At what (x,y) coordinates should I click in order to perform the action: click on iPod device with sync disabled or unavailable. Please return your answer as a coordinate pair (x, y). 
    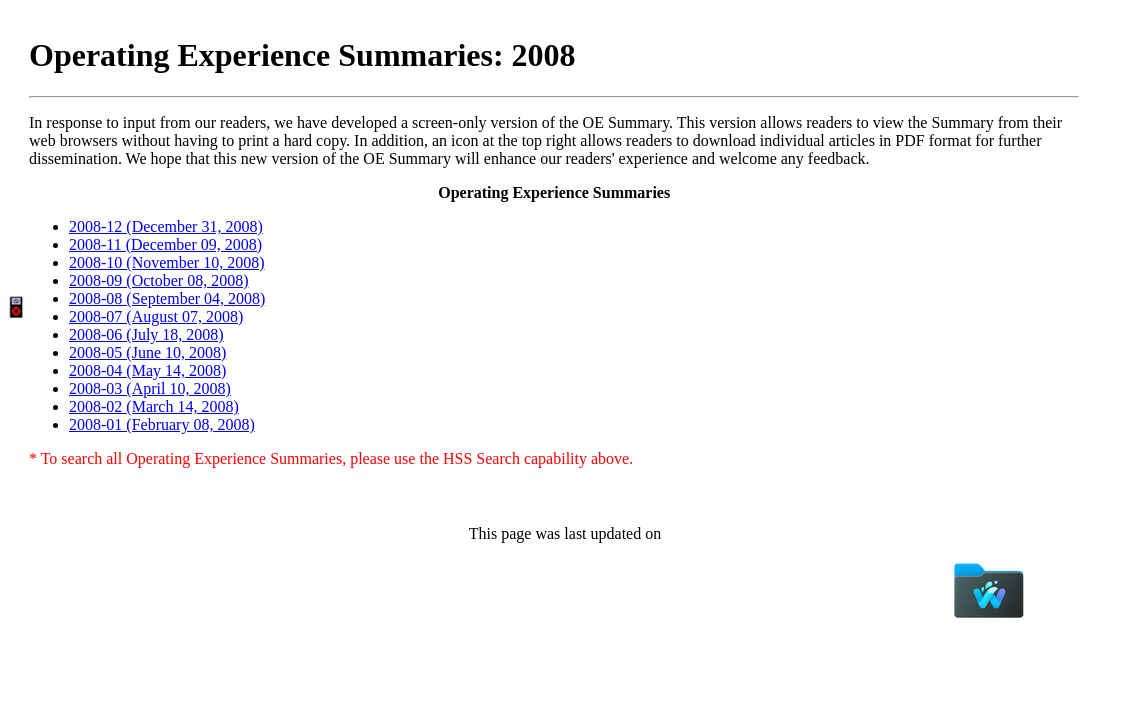
    Looking at the image, I should click on (16, 307).